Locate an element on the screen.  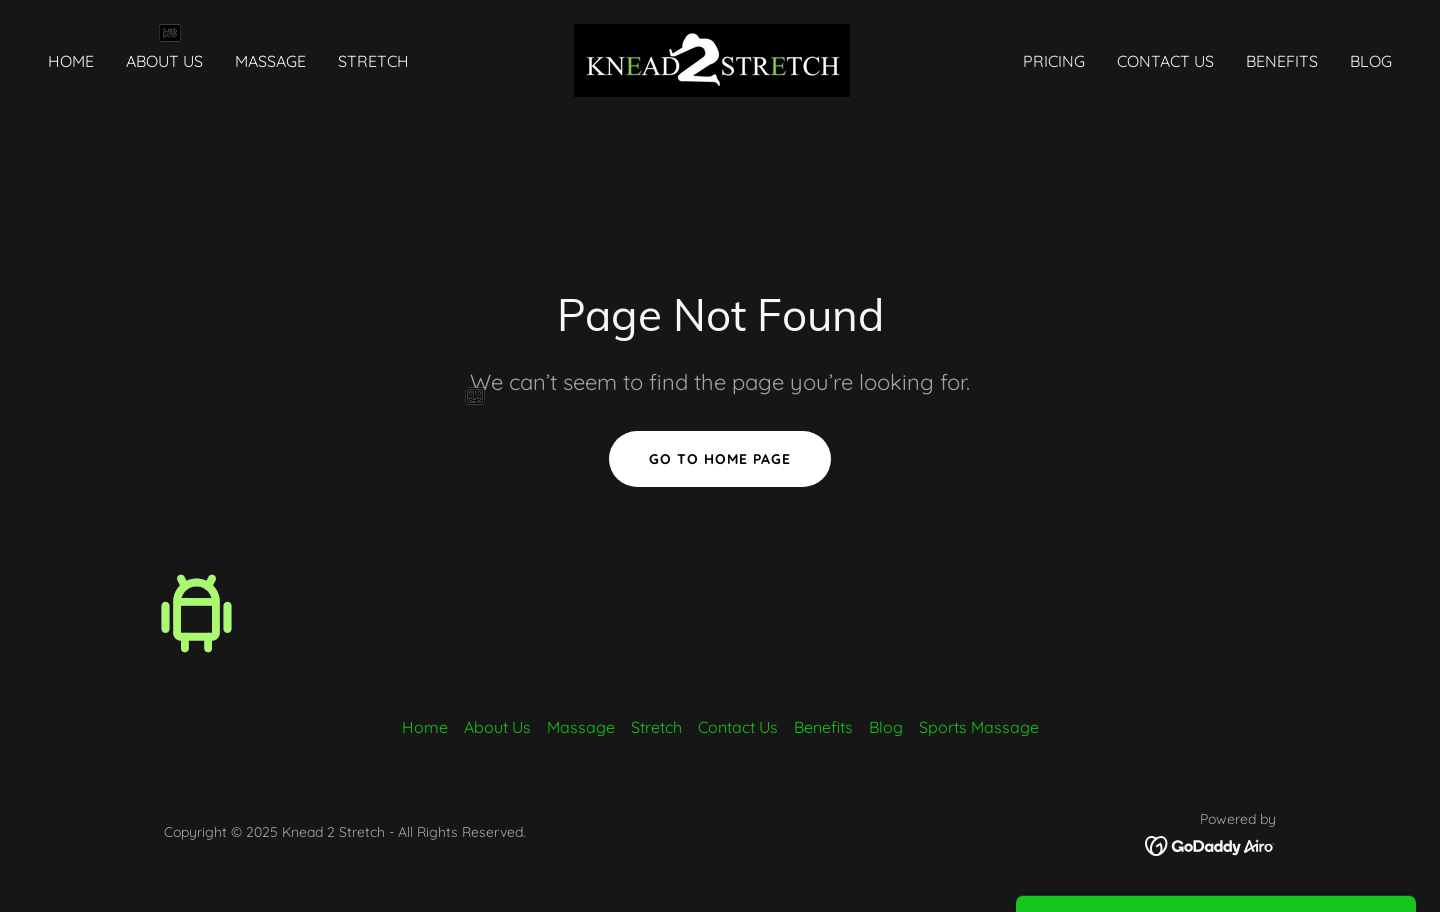
indicates restroom or toilet facility nearby is located at coordinates (170, 33).